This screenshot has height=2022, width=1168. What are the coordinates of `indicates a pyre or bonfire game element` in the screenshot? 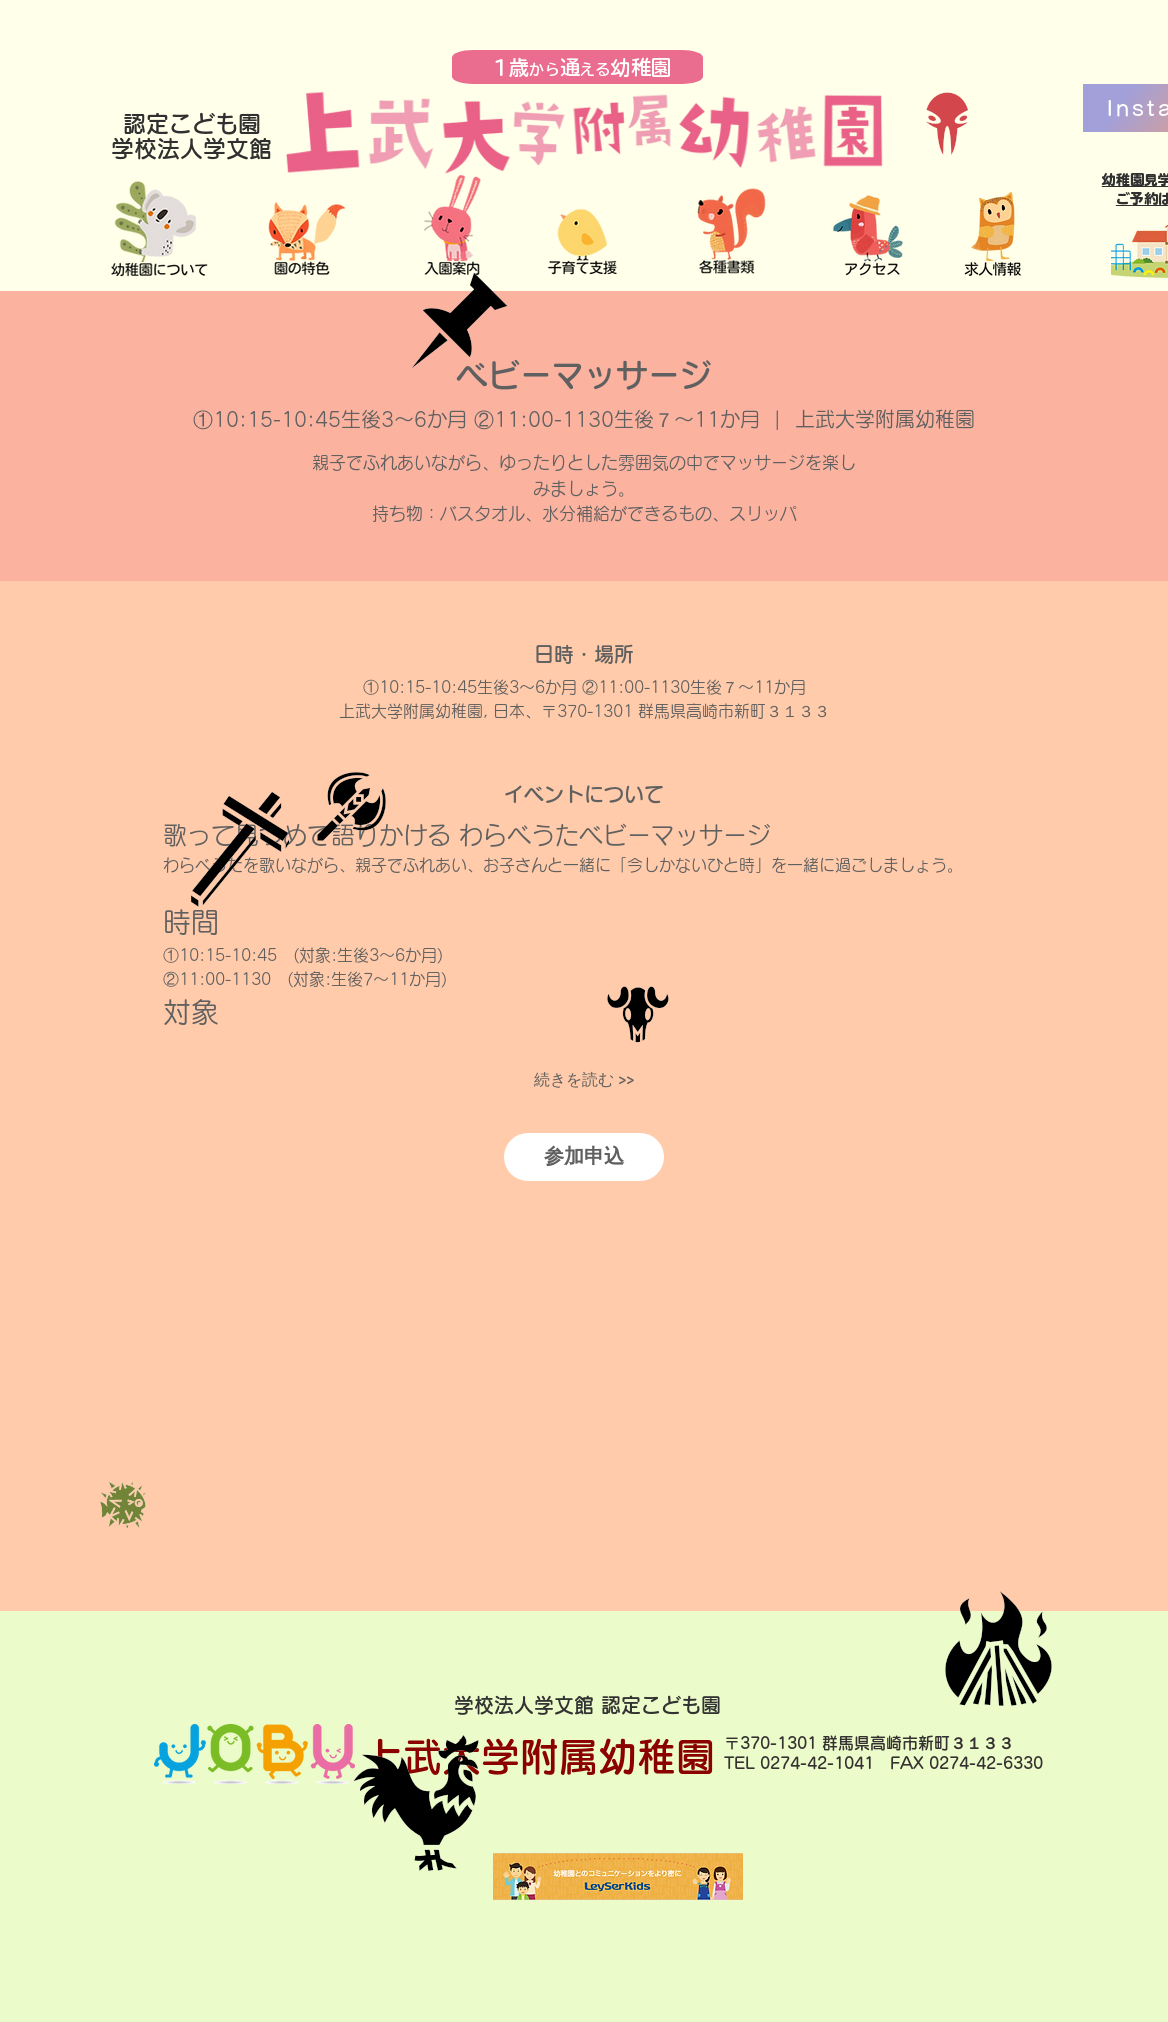 It's located at (998, 1648).